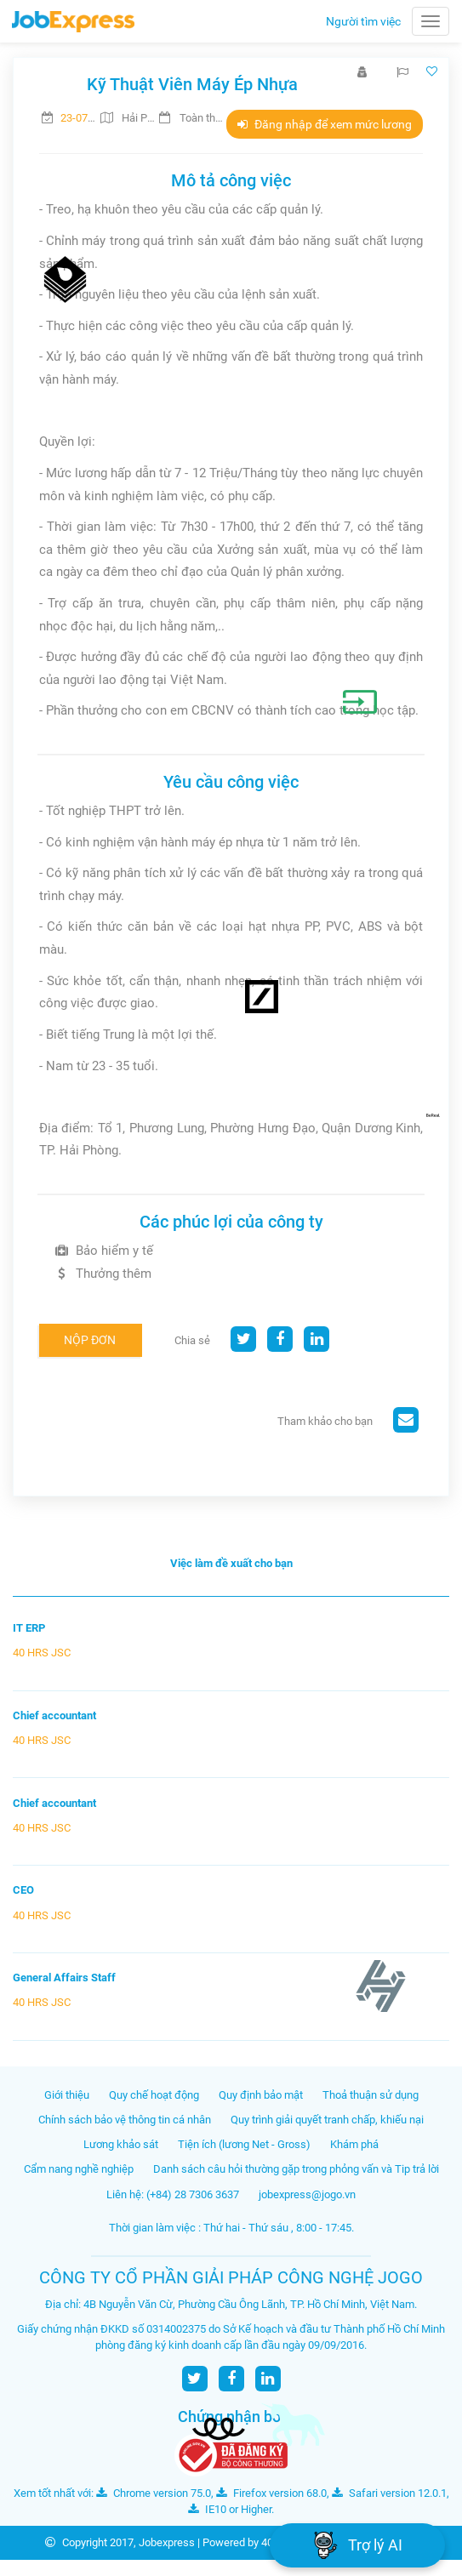  What do you see at coordinates (261, 996) in the screenshot?
I see `access Deutsche Bank banking services` at bounding box center [261, 996].